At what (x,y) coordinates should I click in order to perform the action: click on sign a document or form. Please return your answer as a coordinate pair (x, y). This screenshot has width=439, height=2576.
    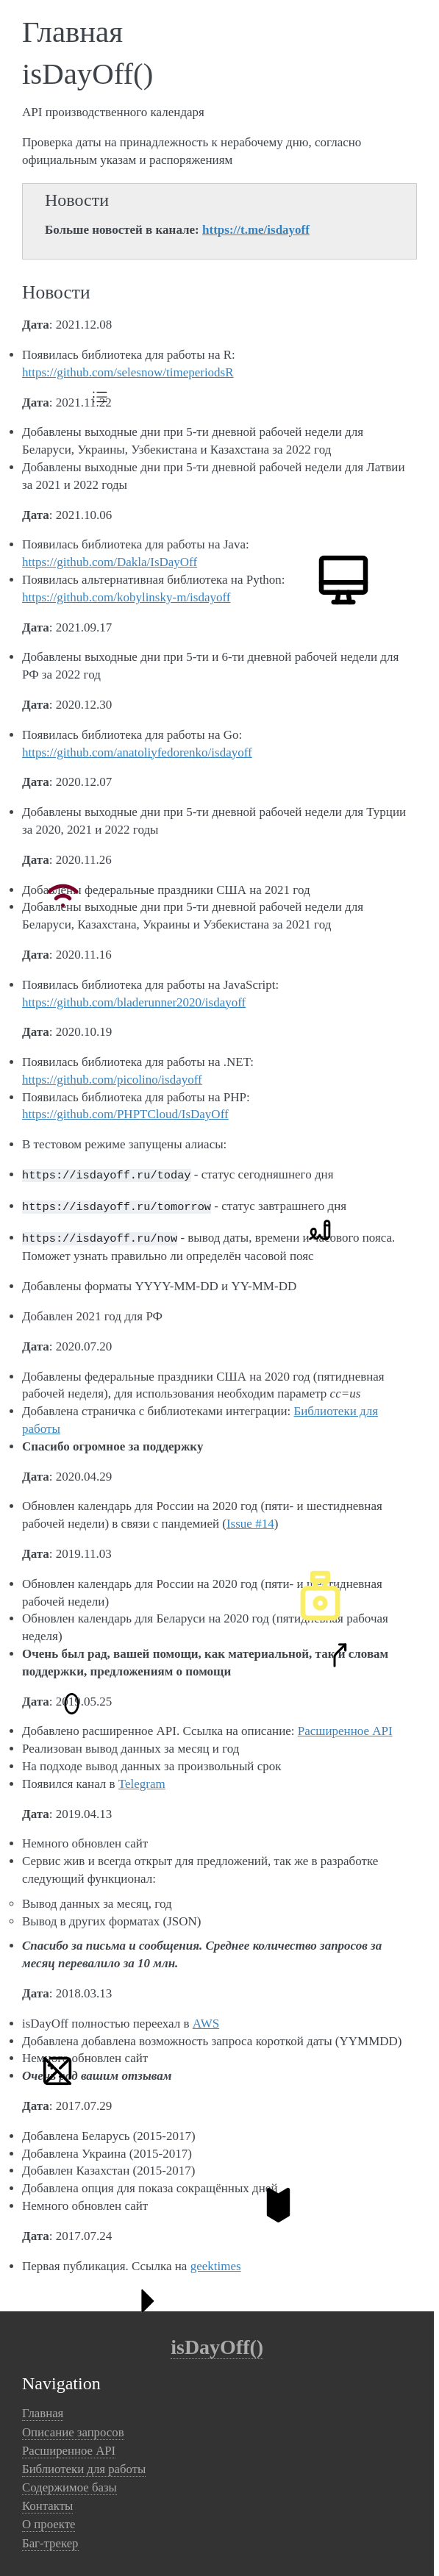
    Looking at the image, I should click on (320, 1231).